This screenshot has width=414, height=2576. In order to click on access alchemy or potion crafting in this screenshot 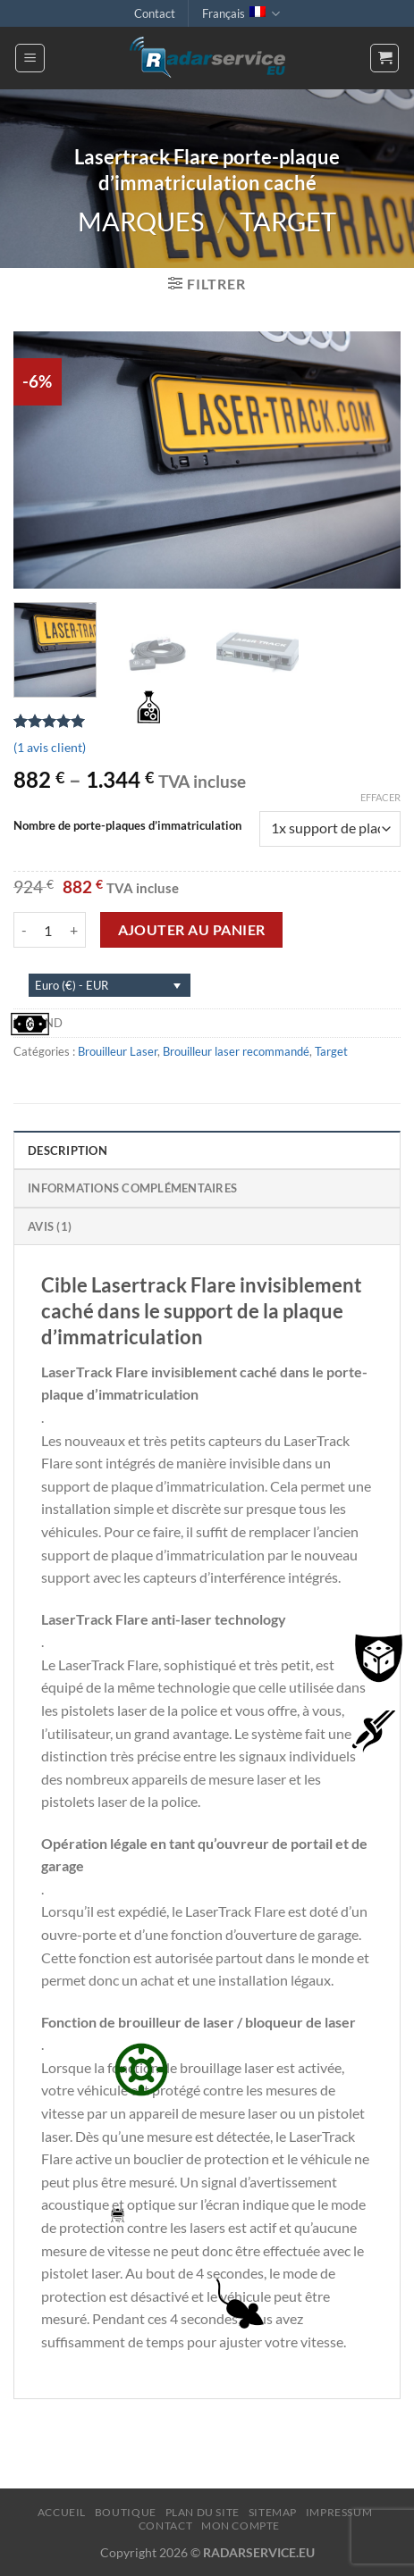, I will do `click(149, 707)`.